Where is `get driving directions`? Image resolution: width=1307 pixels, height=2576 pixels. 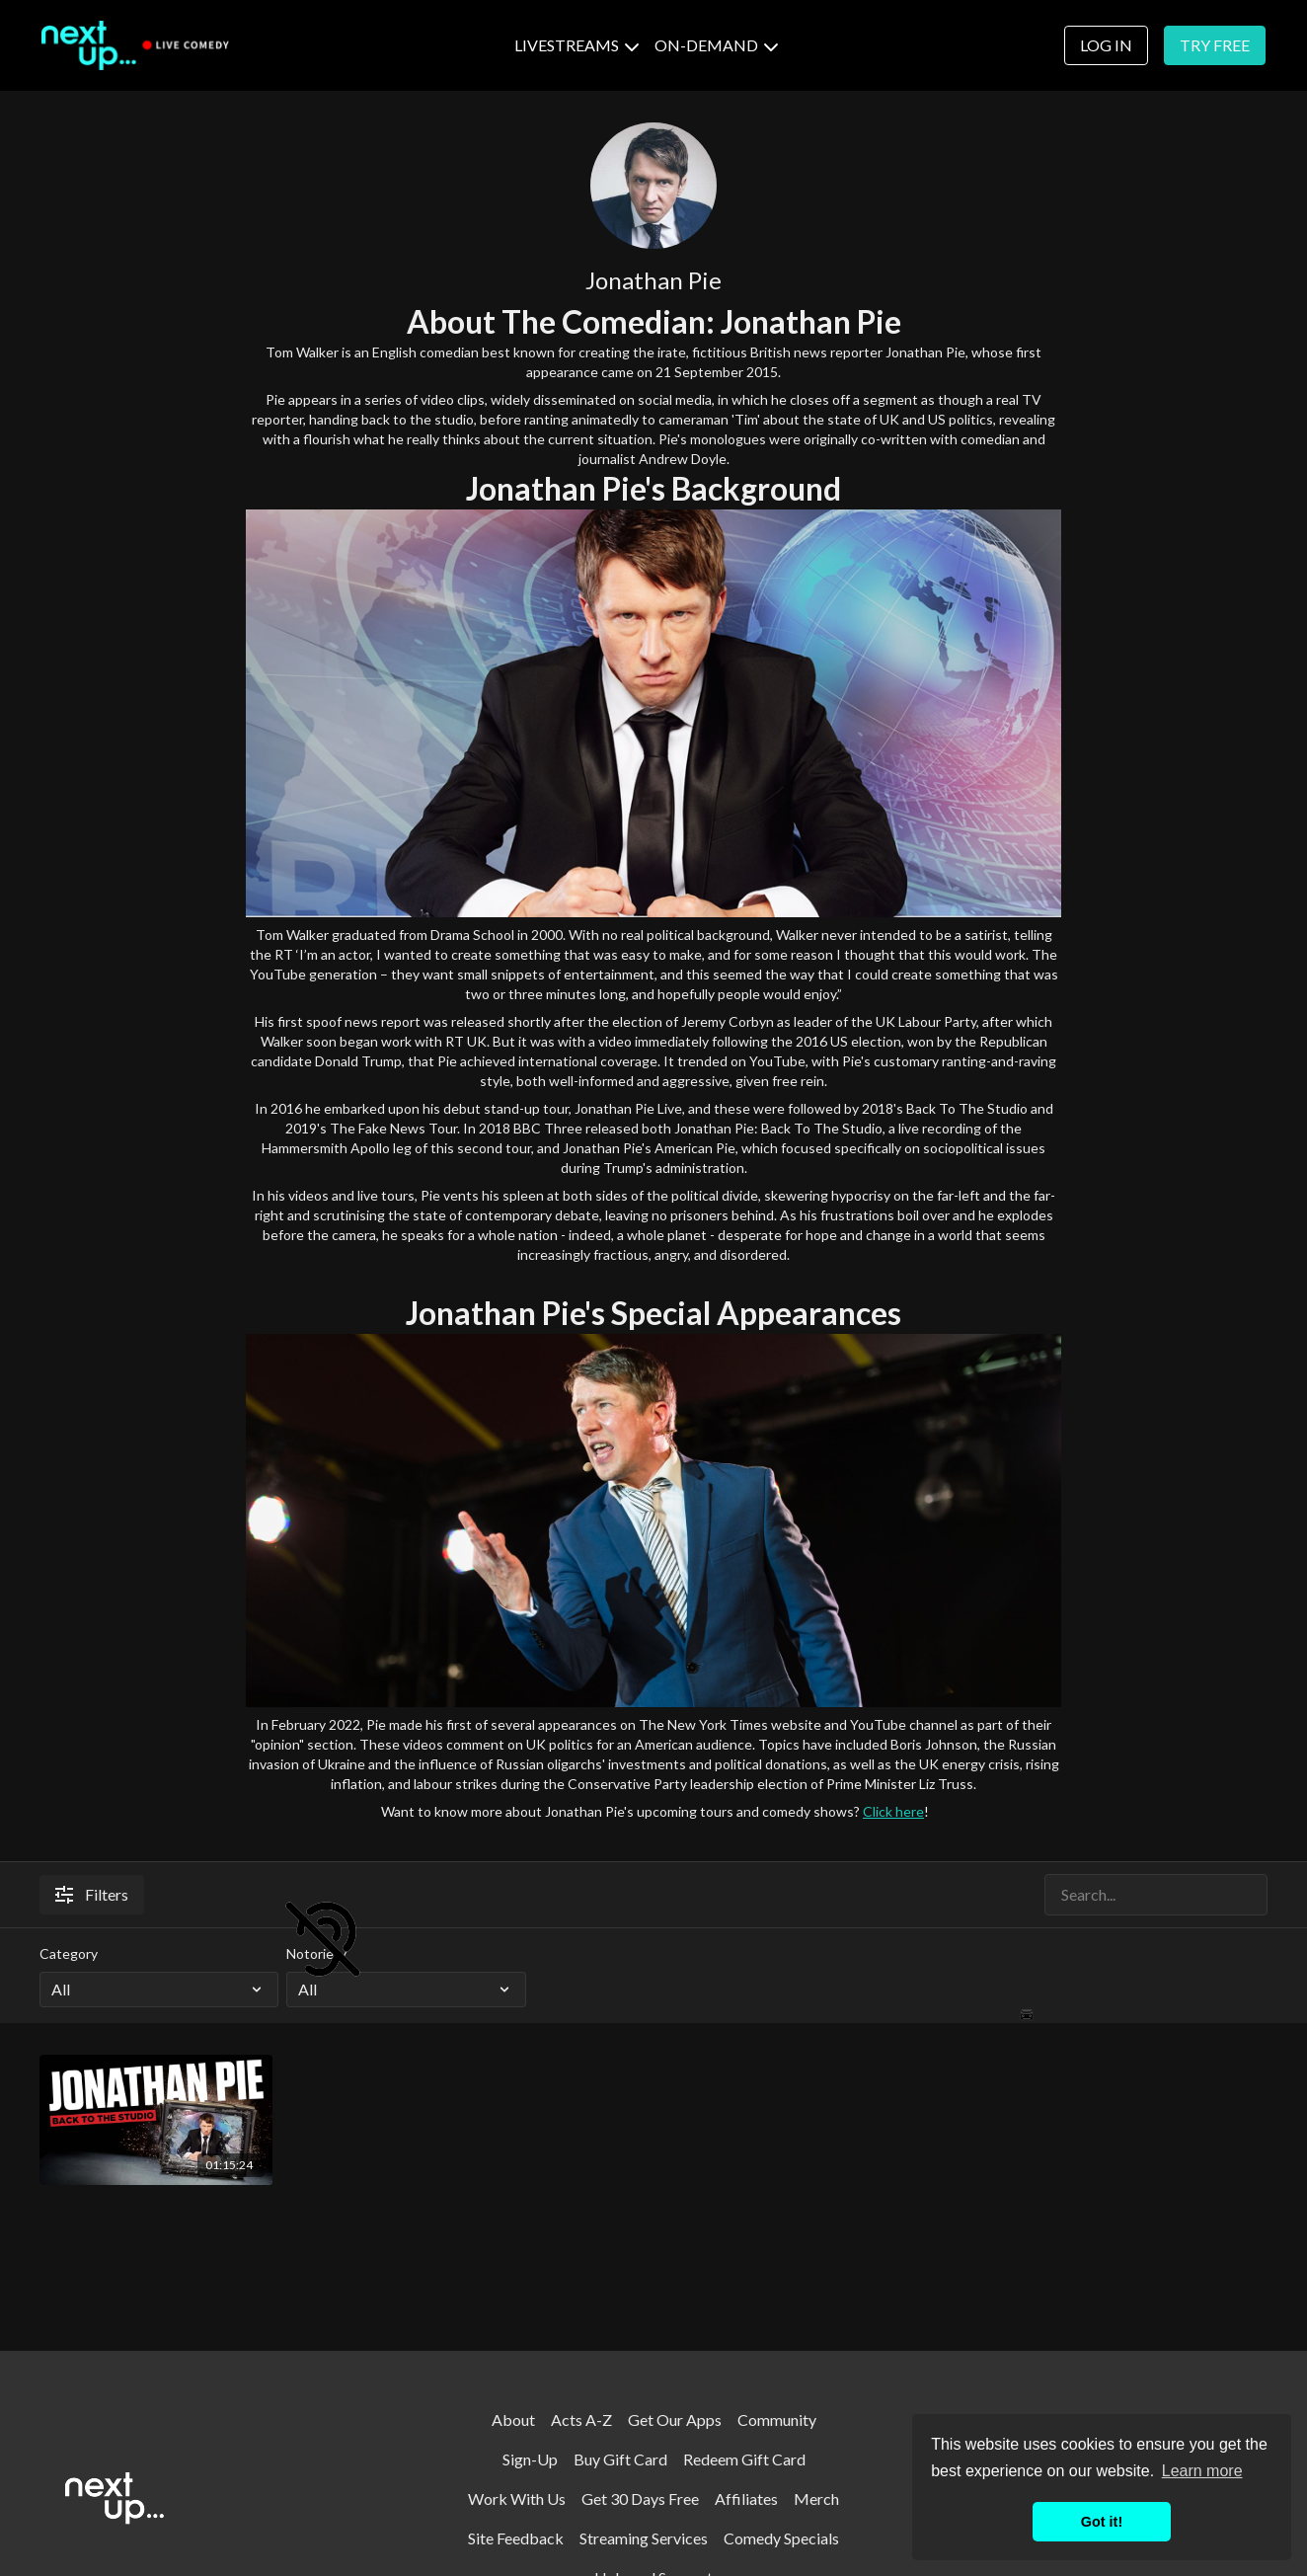 get driving directions is located at coordinates (1027, 2014).